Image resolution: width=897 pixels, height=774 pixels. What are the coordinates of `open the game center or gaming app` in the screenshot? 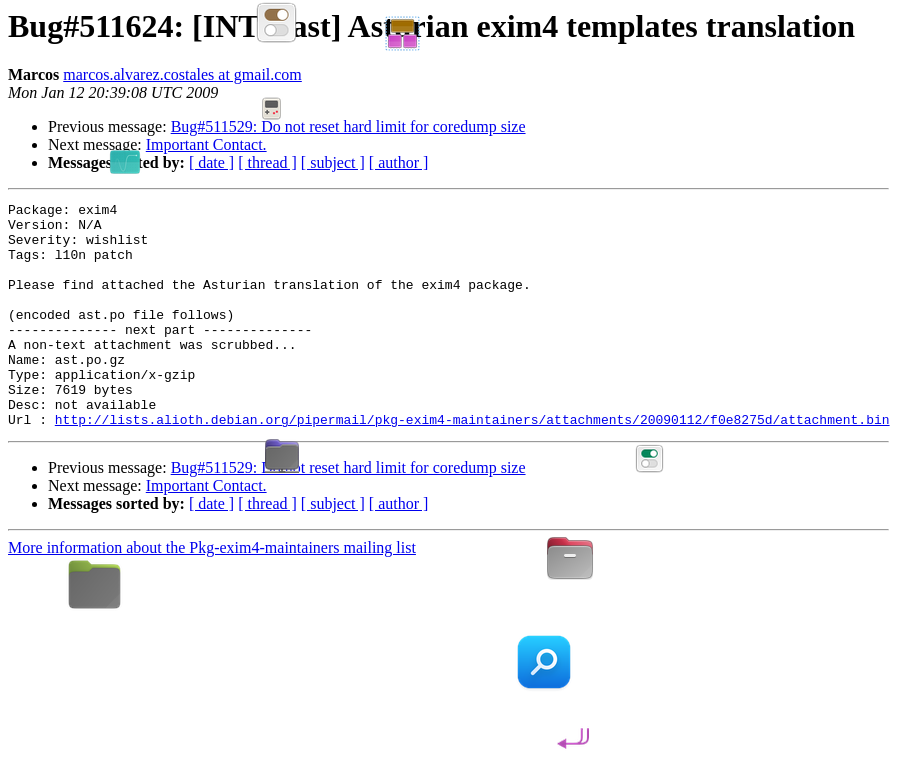 It's located at (271, 108).